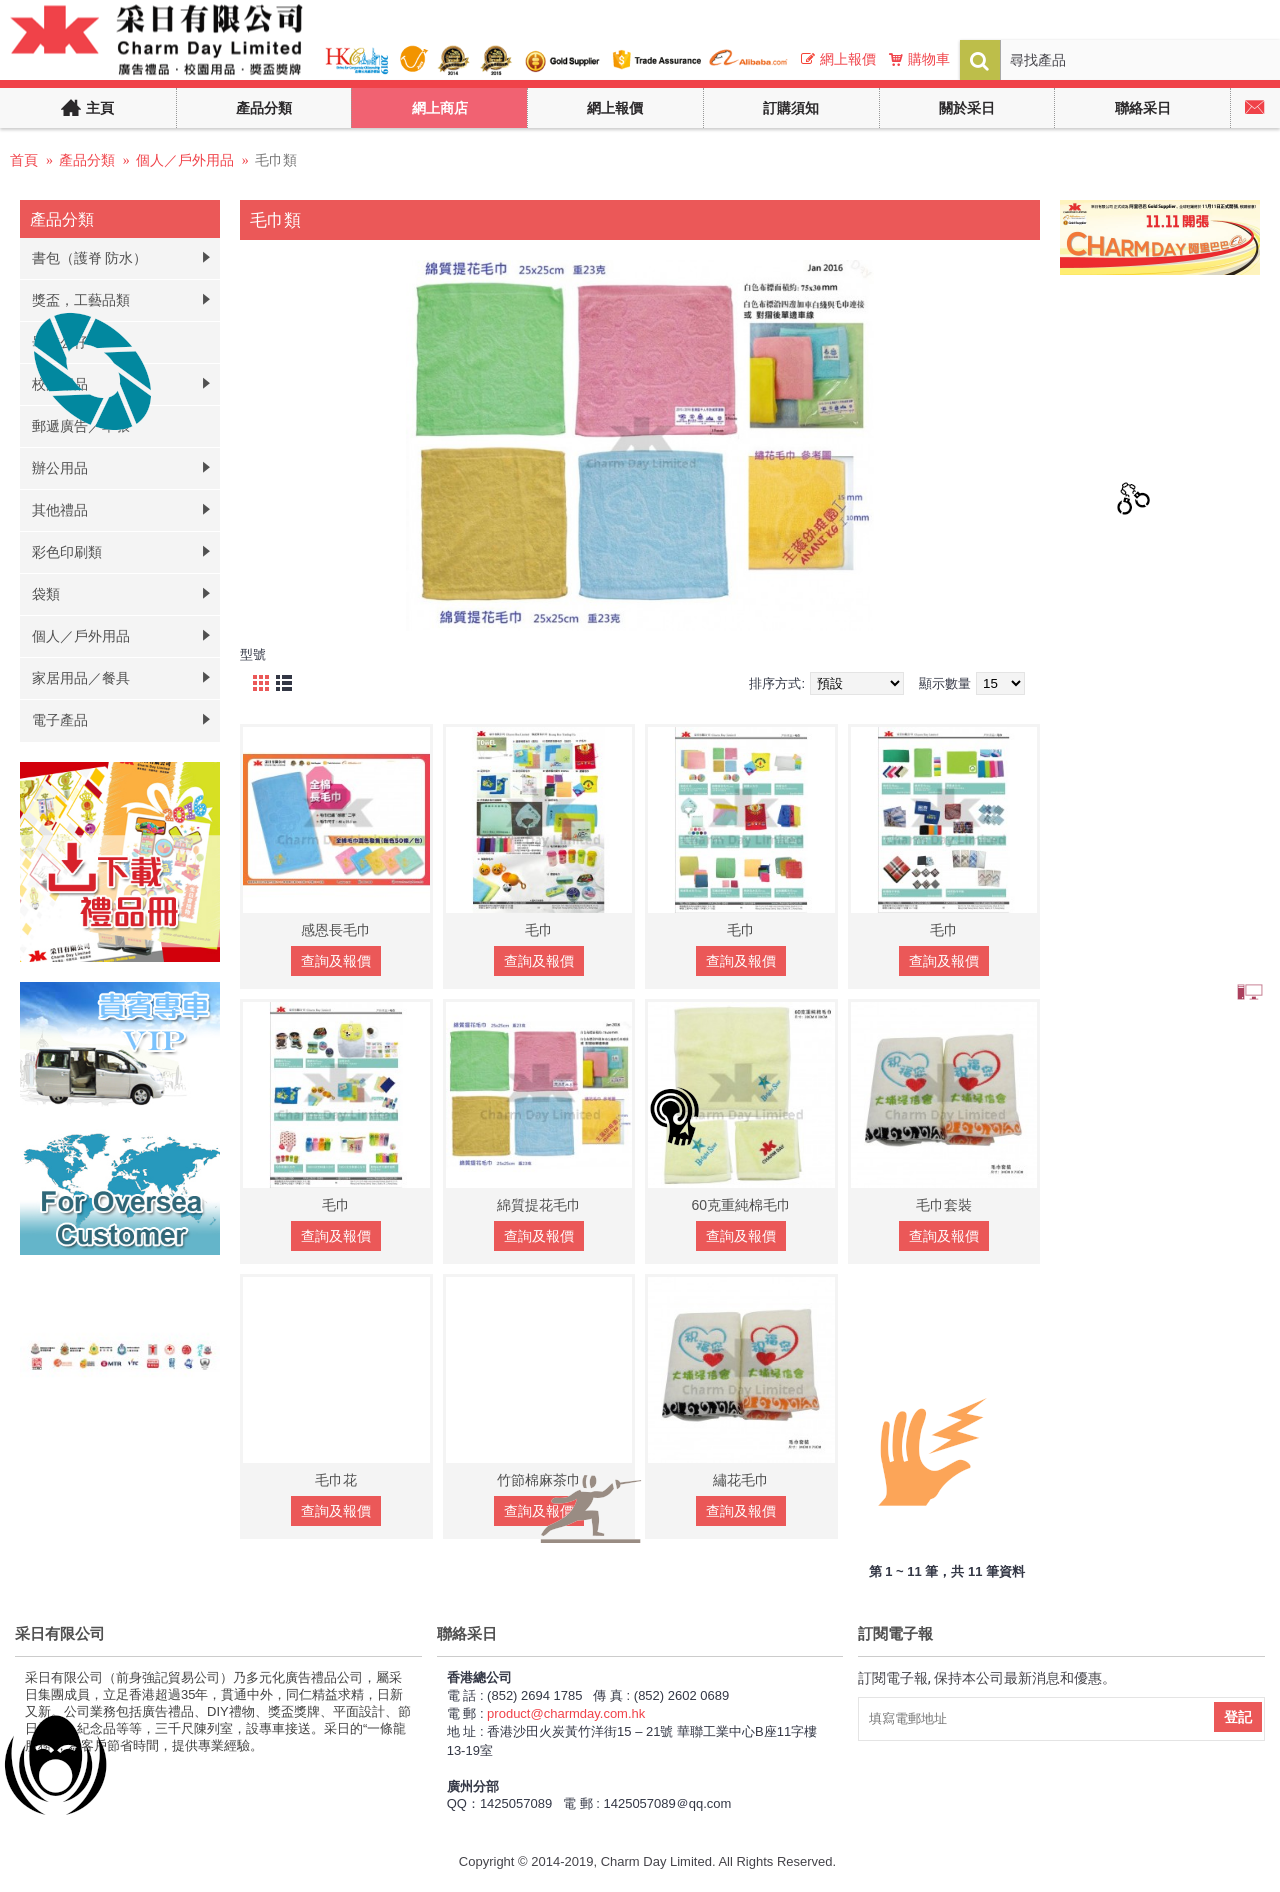 The height and width of the screenshot is (1892, 1280). I want to click on send a voice message or shout, so click(55, 1763).